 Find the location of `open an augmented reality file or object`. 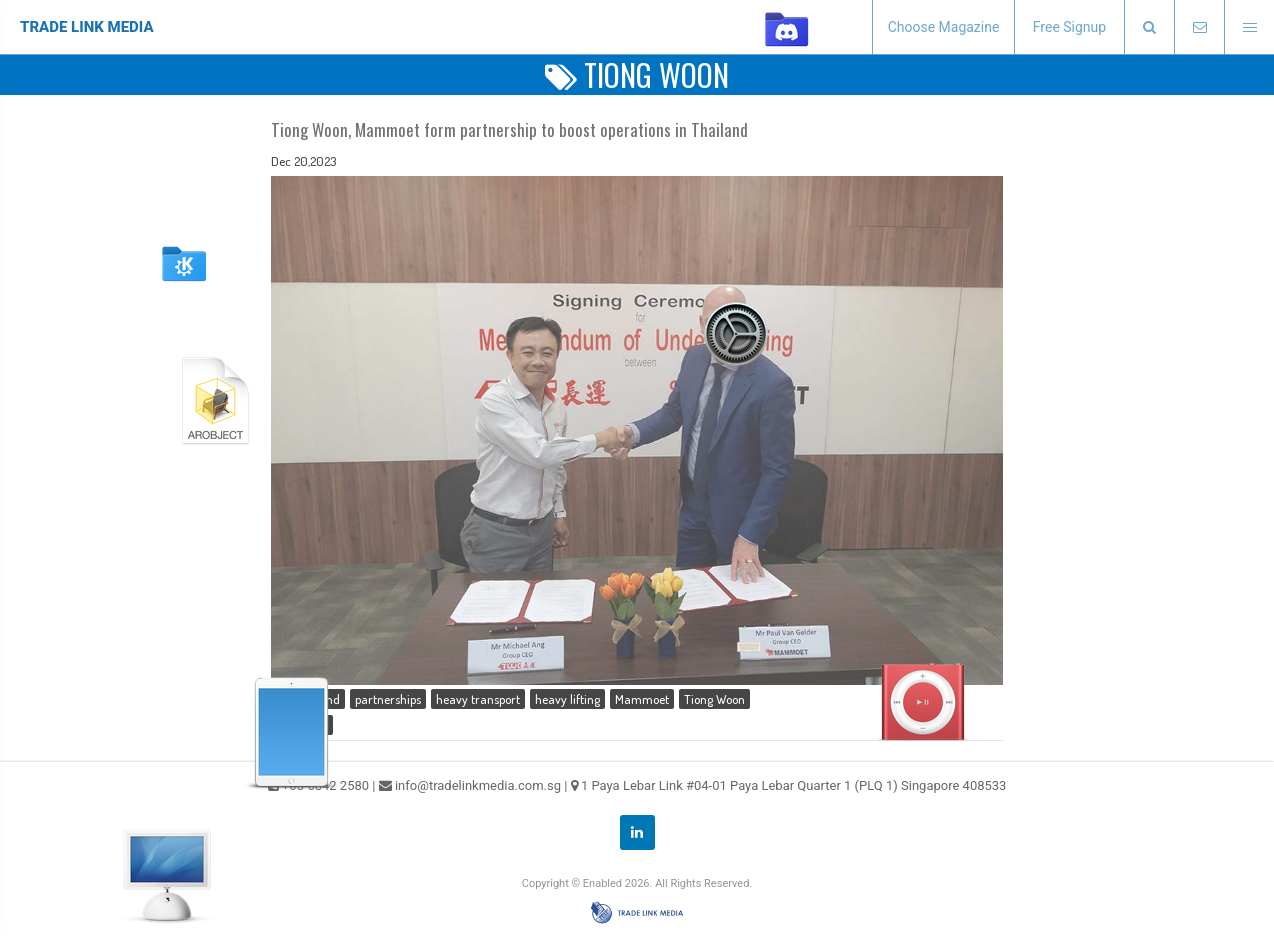

open an augmented reality file or object is located at coordinates (215, 402).